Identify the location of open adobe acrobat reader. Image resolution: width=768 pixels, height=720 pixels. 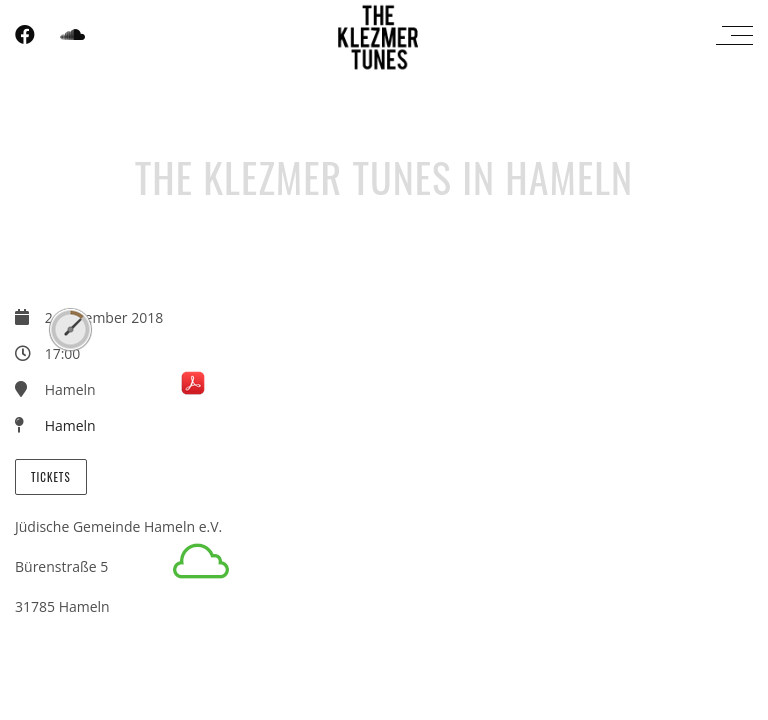
(193, 383).